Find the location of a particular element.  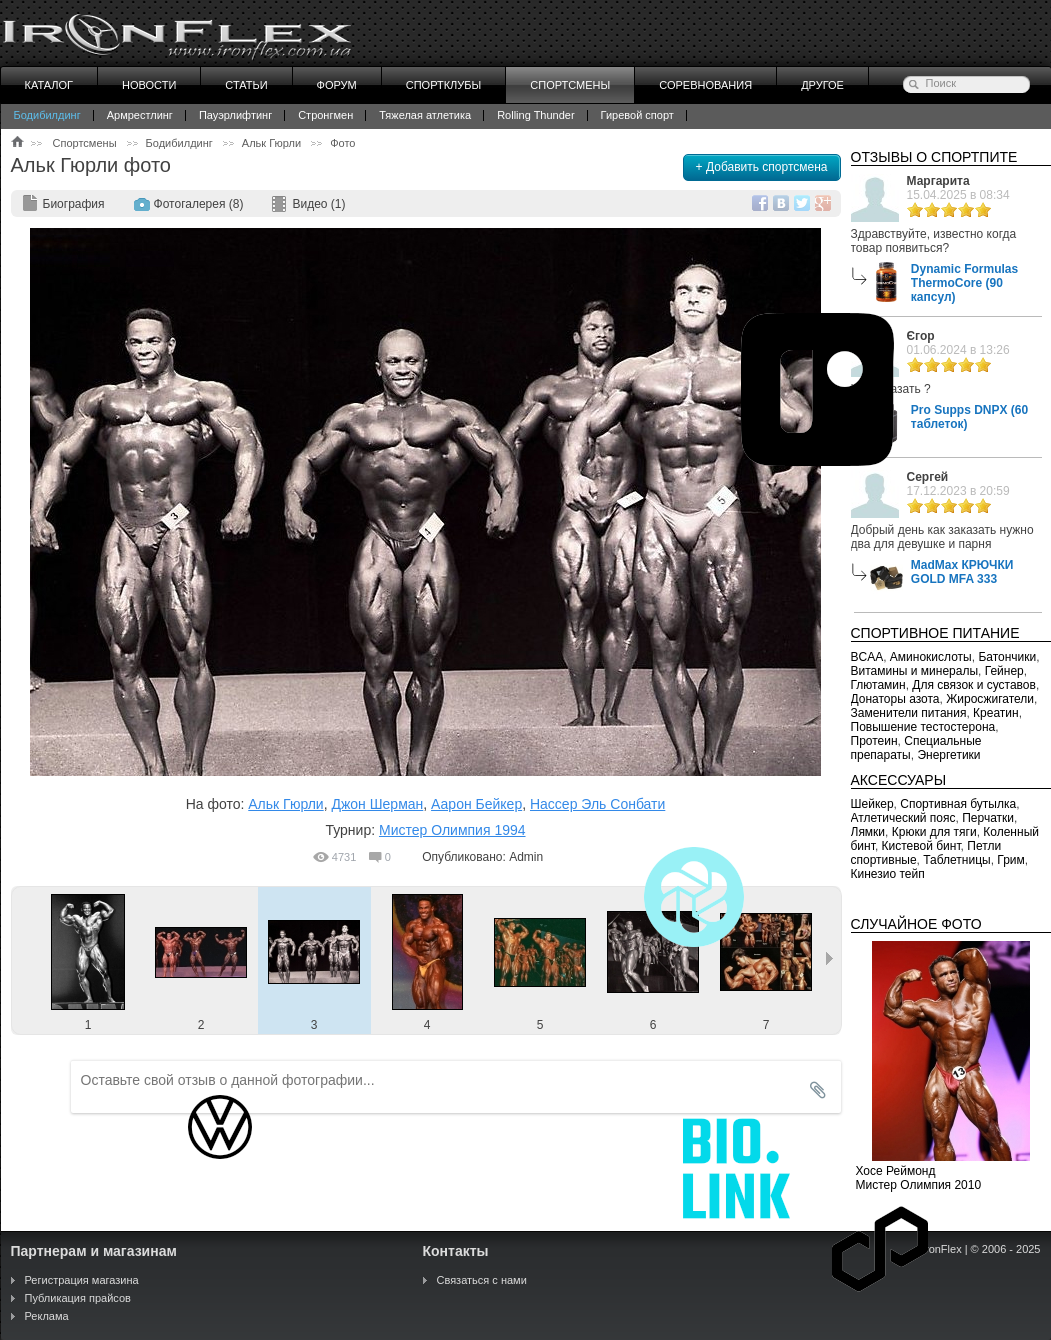

rescript programming language logo is located at coordinates (817, 389).